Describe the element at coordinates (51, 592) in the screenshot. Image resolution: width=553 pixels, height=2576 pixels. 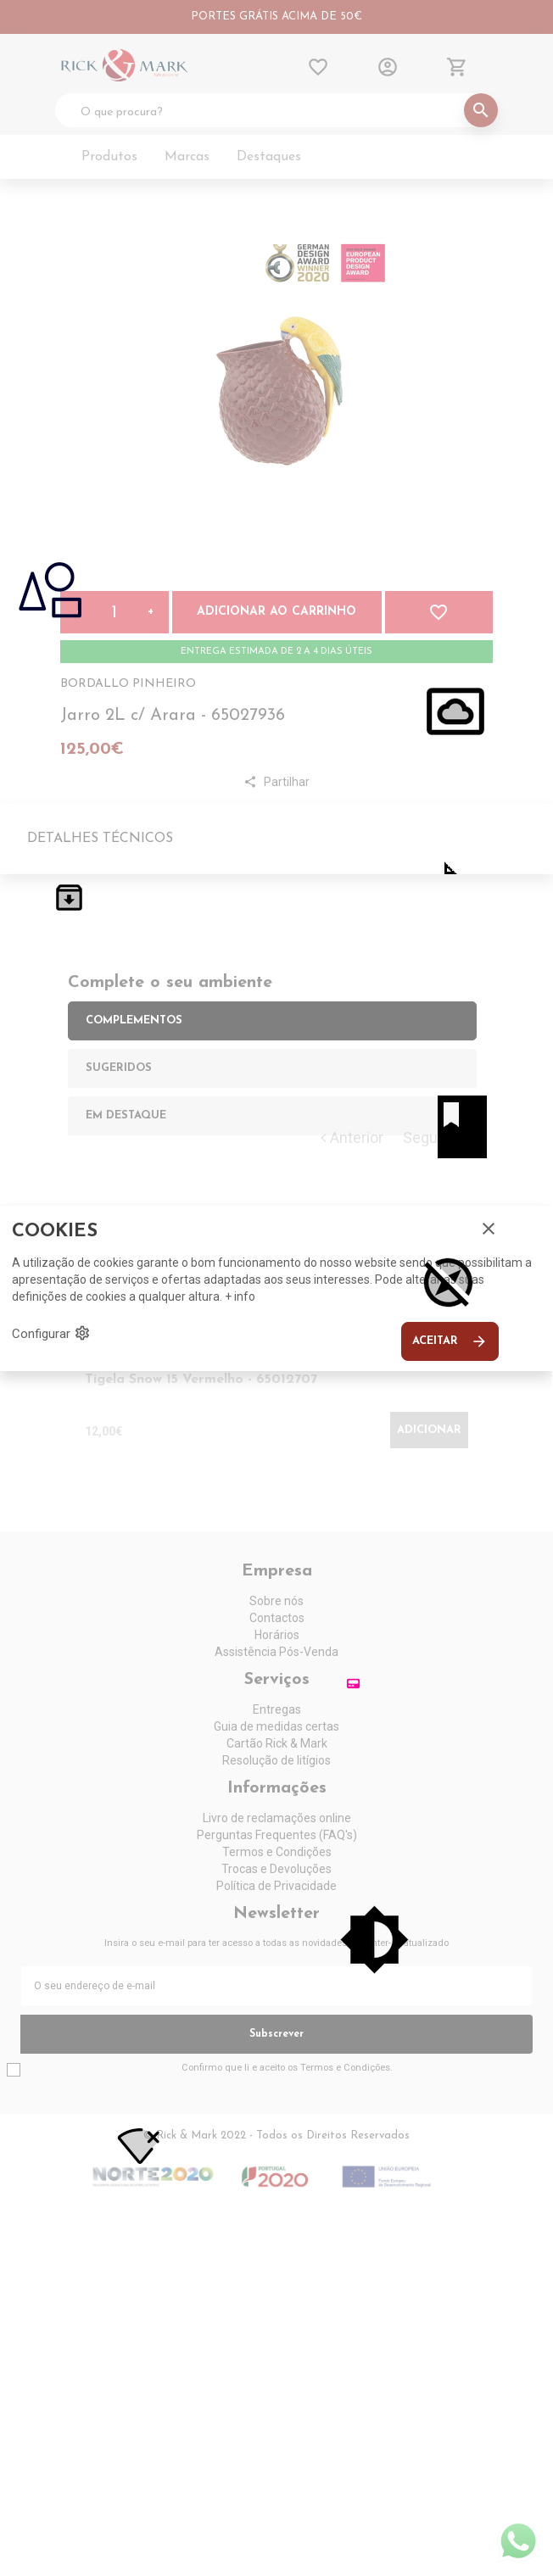
I see `access shape tools or drawing options` at that location.